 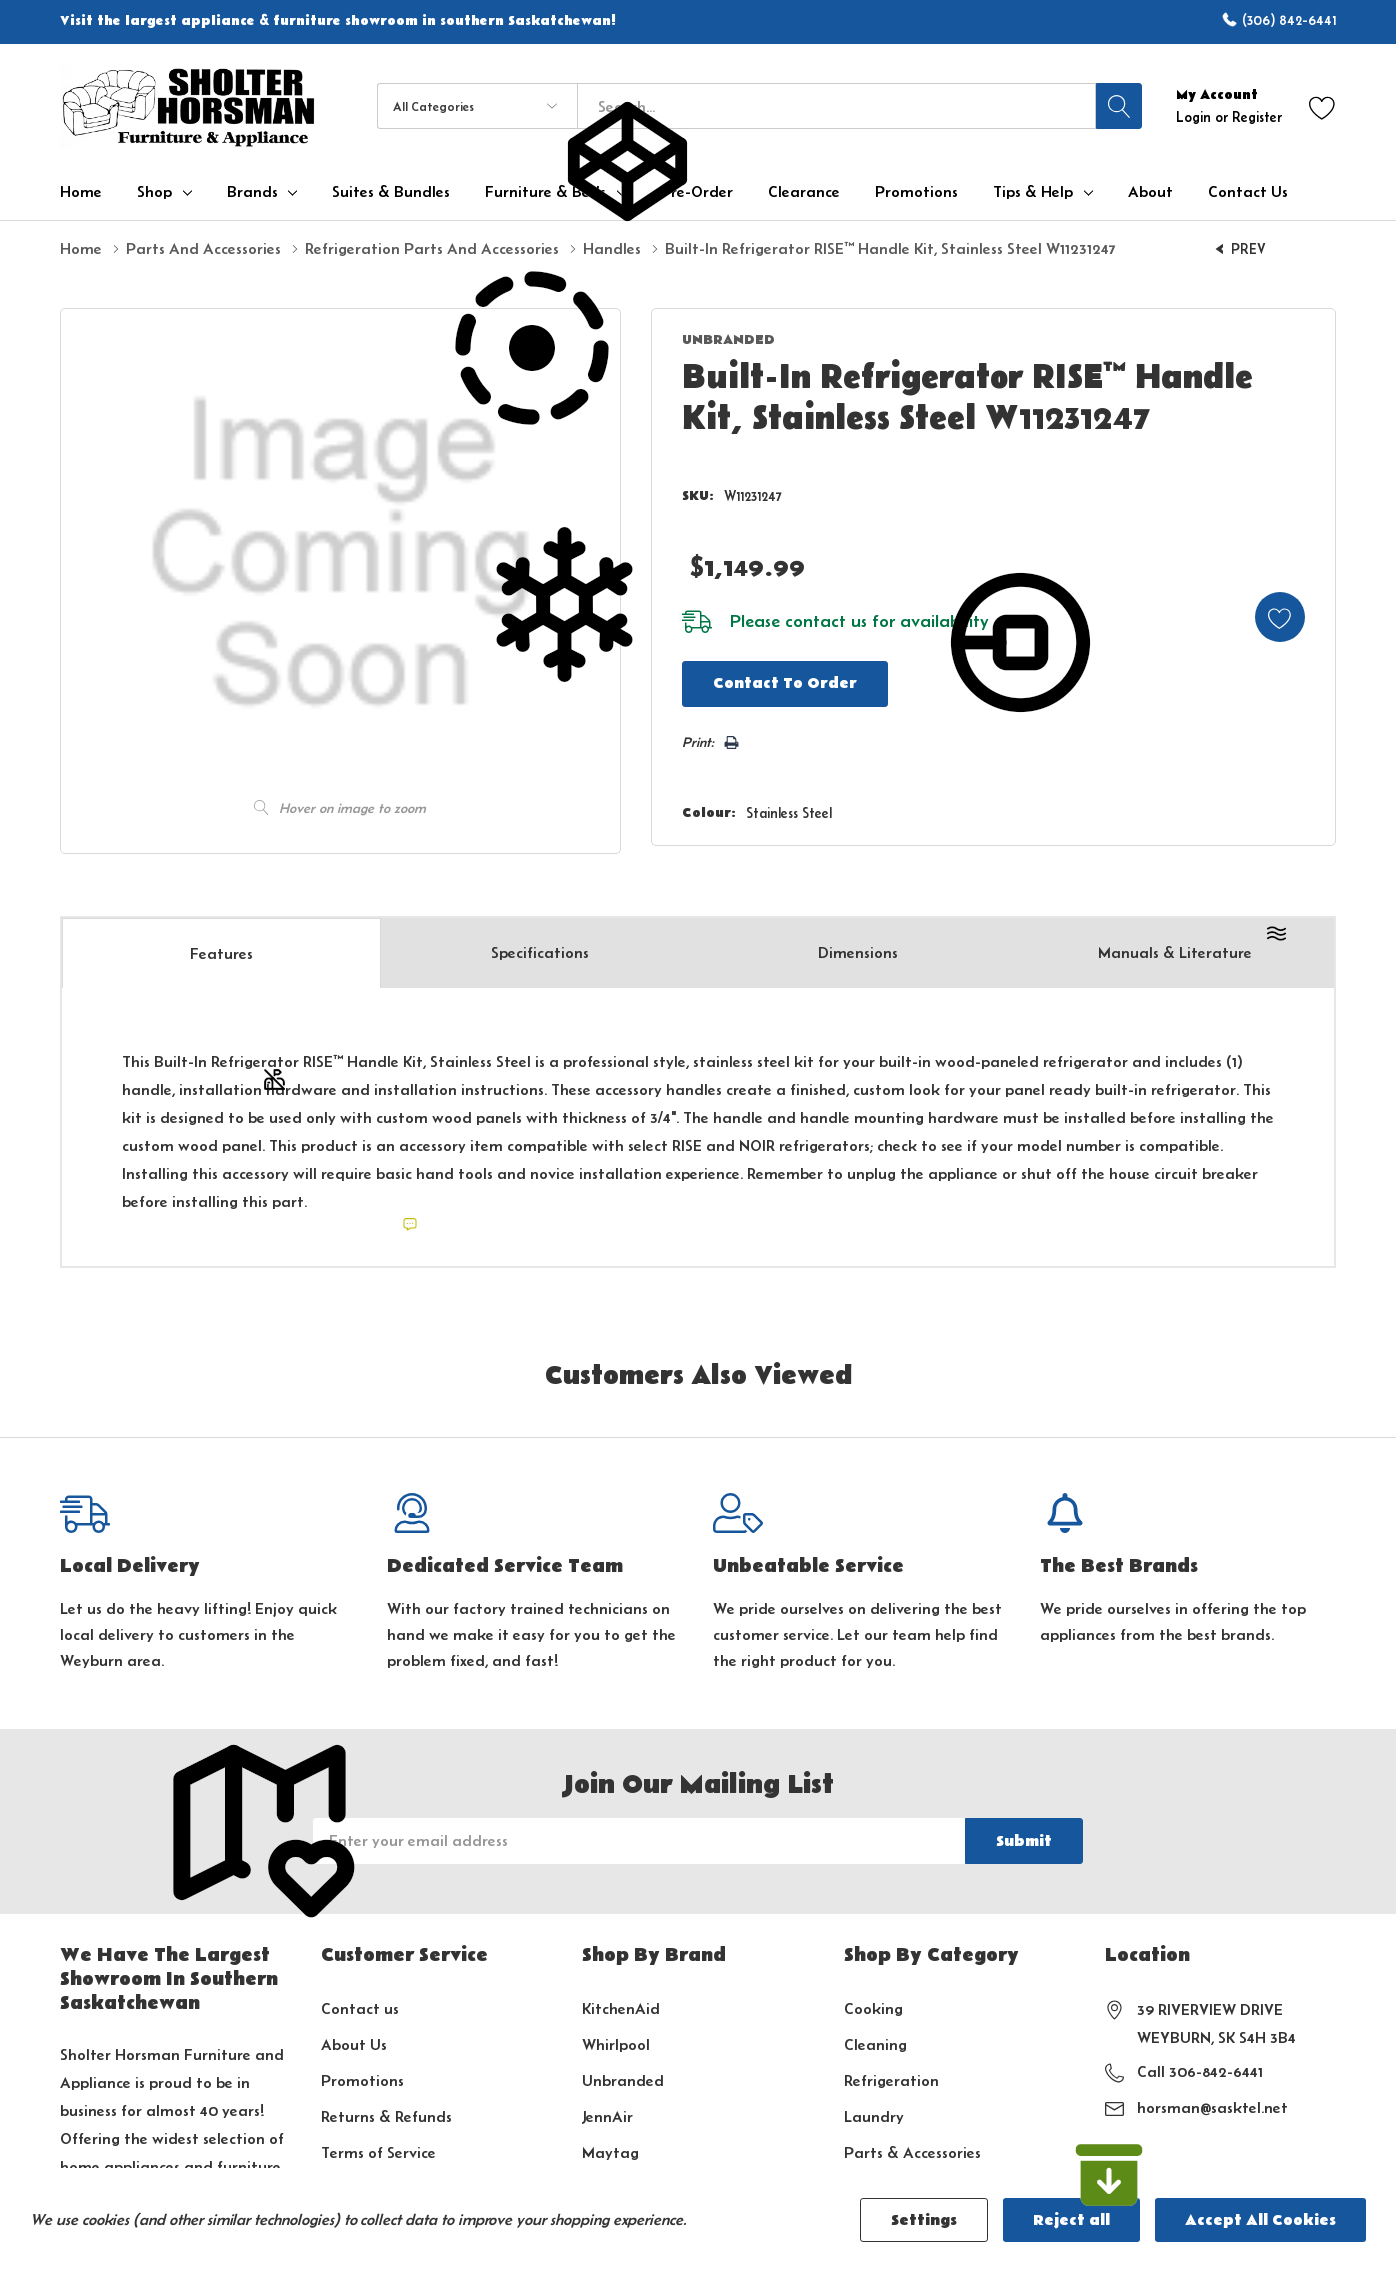 What do you see at coordinates (274, 1079) in the screenshot?
I see `mailbox notifications disabled` at bounding box center [274, 1079].